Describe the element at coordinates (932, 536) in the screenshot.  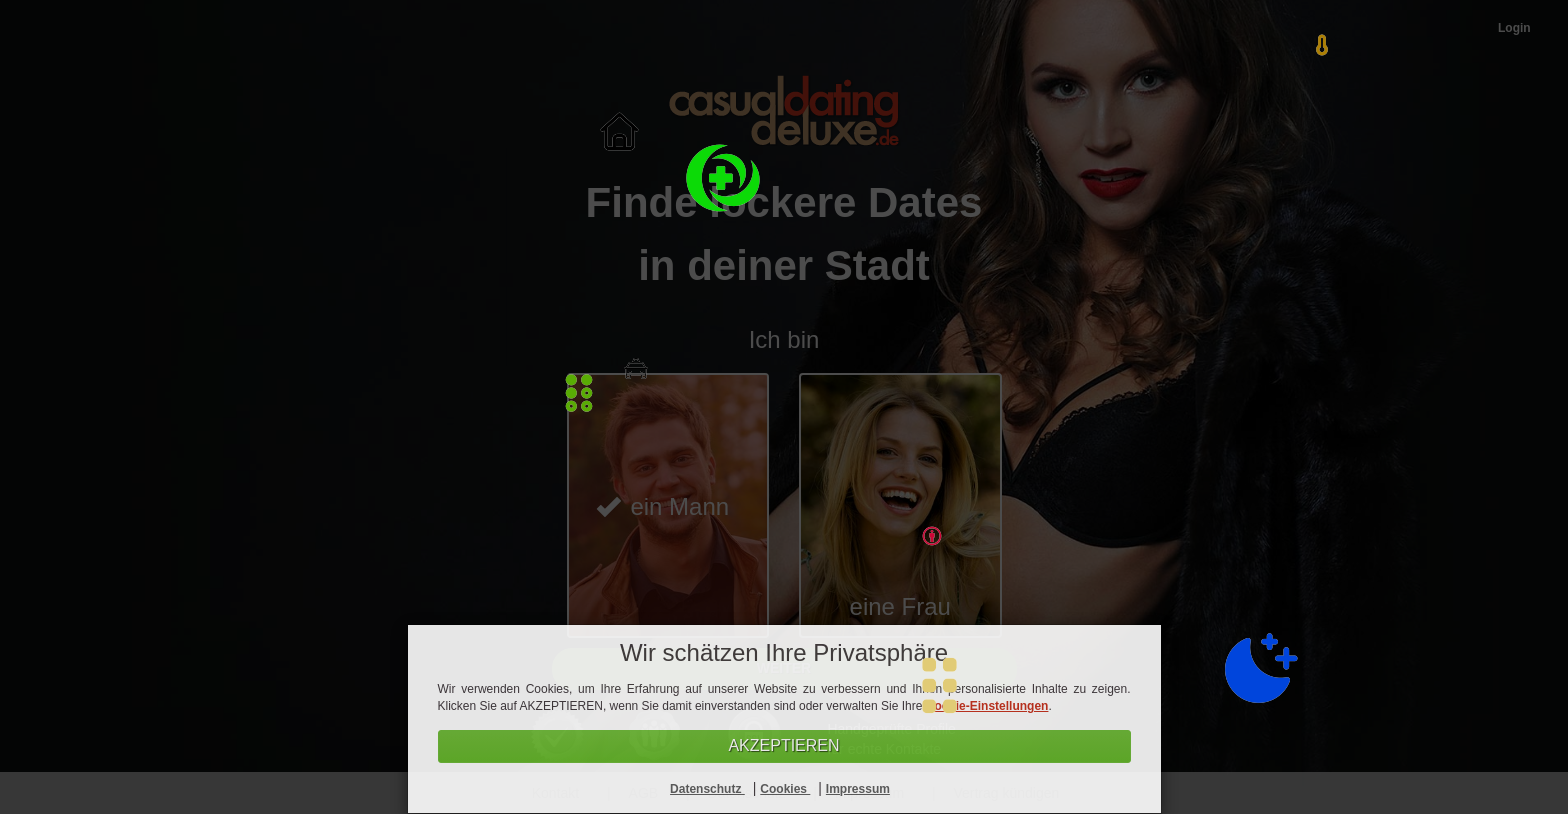
I see `creative commons attribution license indicator` at that location.